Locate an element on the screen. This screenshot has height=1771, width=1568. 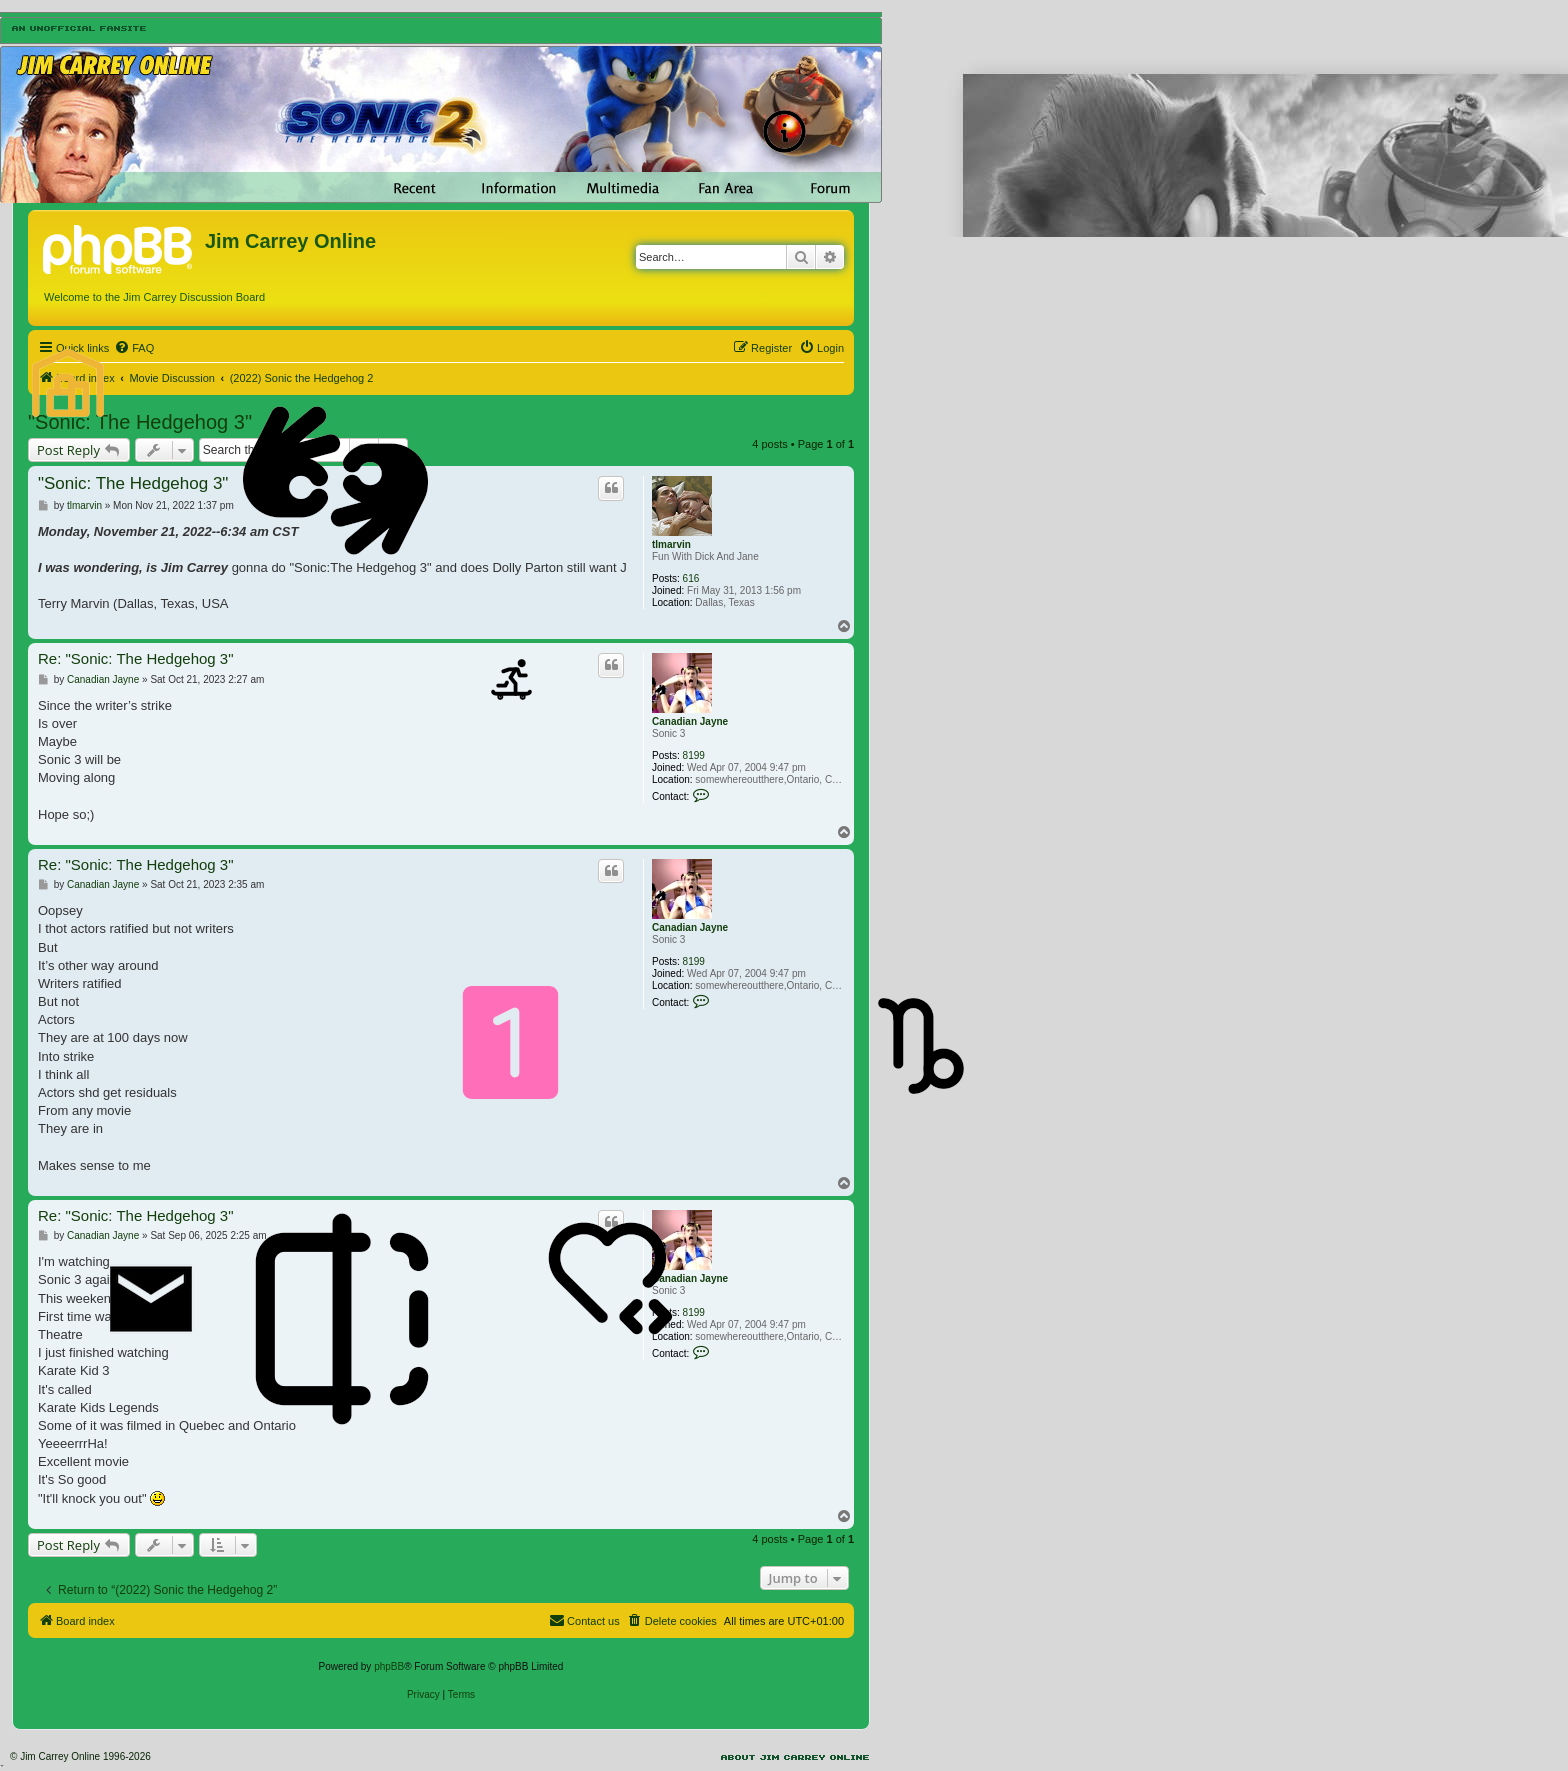
toggle between two panel views is located at coordinates (342, 1319).